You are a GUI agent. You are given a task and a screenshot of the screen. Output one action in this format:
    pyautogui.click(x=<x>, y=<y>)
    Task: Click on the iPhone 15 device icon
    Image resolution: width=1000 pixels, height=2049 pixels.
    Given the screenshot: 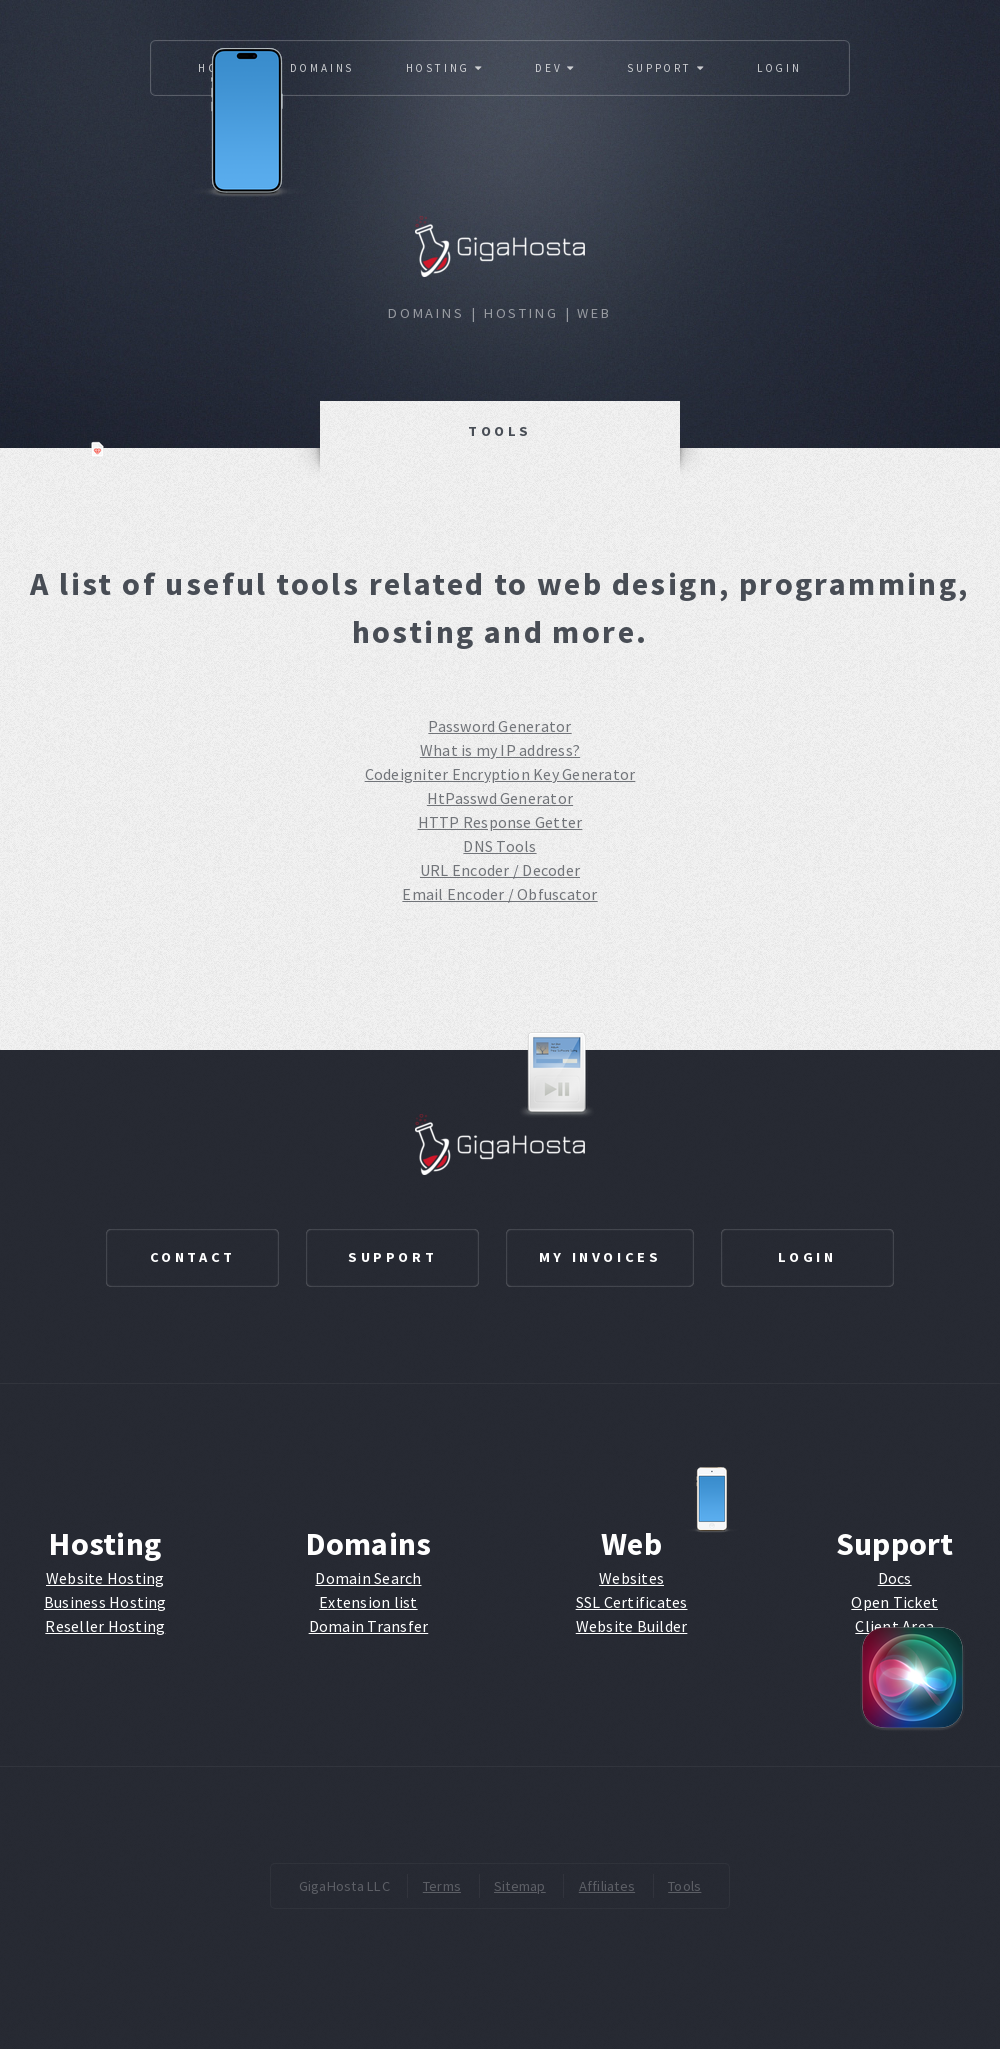 What is the action you would take?
    pyautogui.click(x=247, y=123)
    